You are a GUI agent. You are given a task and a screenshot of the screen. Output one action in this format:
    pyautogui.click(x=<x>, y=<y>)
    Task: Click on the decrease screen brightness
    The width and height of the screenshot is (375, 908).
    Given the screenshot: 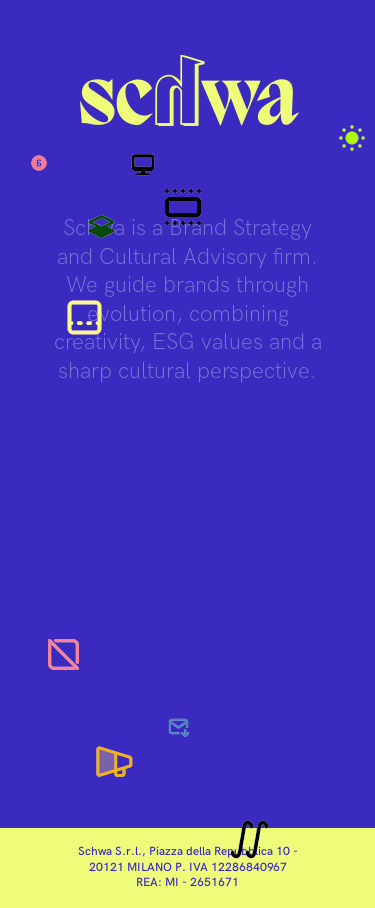 What is the action you would take?
    pyautogui.click(x=352, y=138)
    